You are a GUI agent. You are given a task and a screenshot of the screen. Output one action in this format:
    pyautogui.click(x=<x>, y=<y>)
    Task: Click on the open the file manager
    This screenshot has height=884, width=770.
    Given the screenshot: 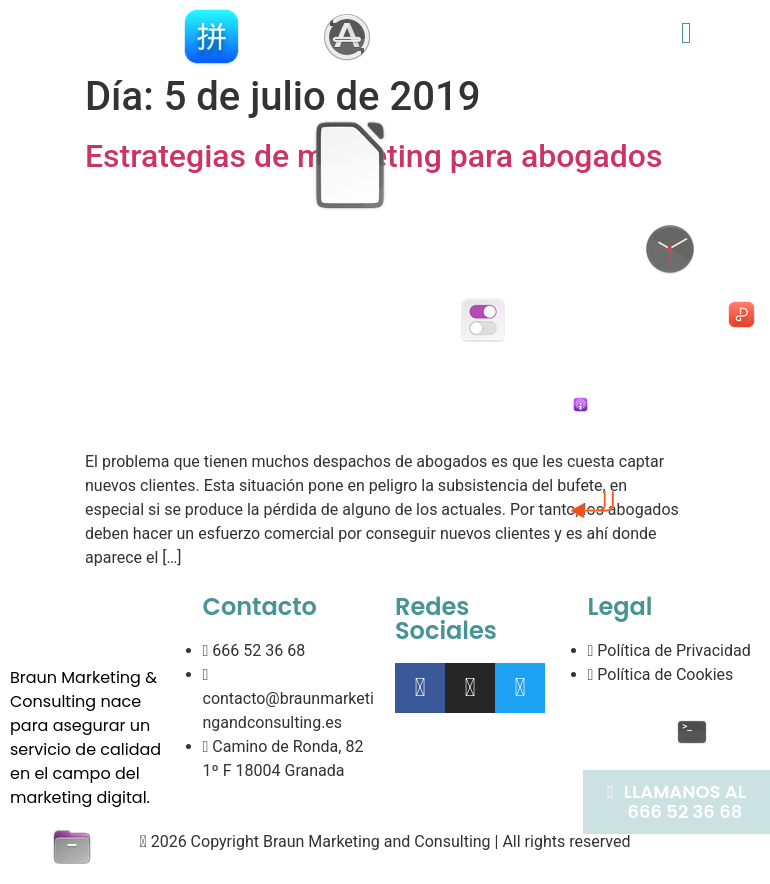 What is the action you would take?
    pyautogui.click(x=72, y=847)
    